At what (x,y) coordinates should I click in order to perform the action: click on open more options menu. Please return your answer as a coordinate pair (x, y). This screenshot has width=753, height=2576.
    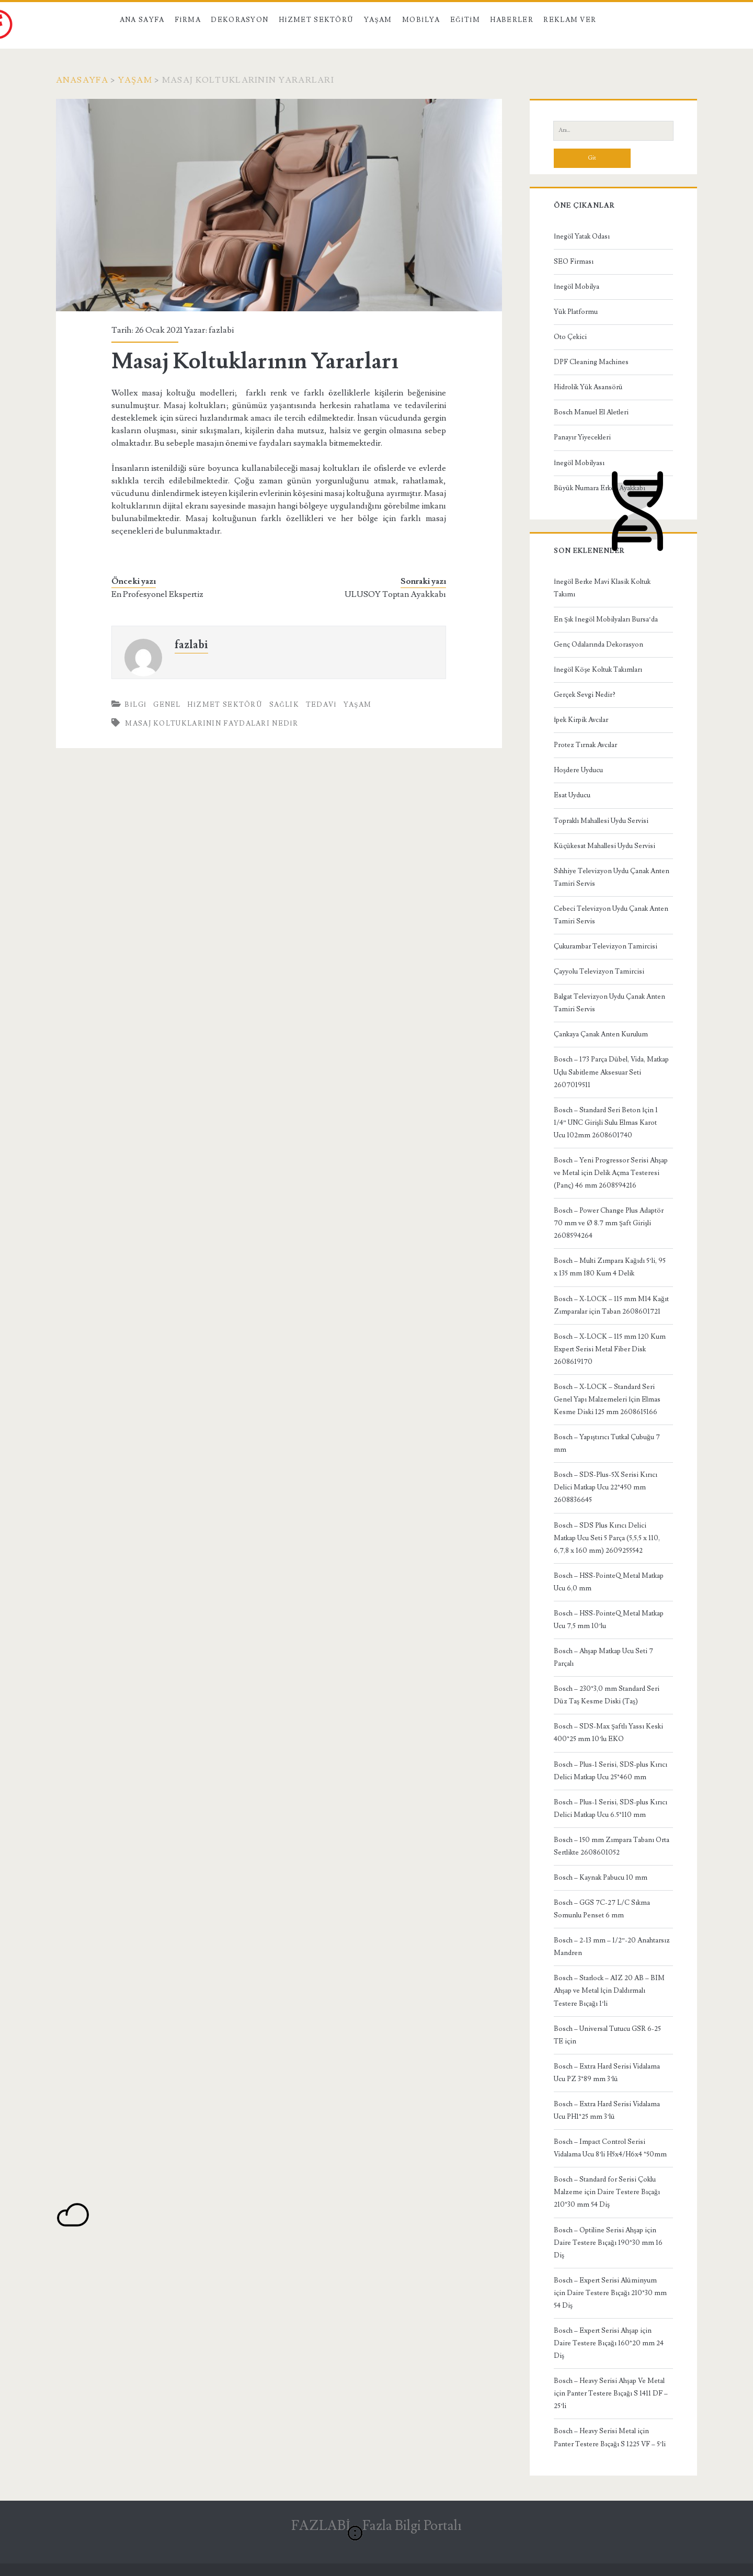
    Looking at the image, I should click on (355, 2533).